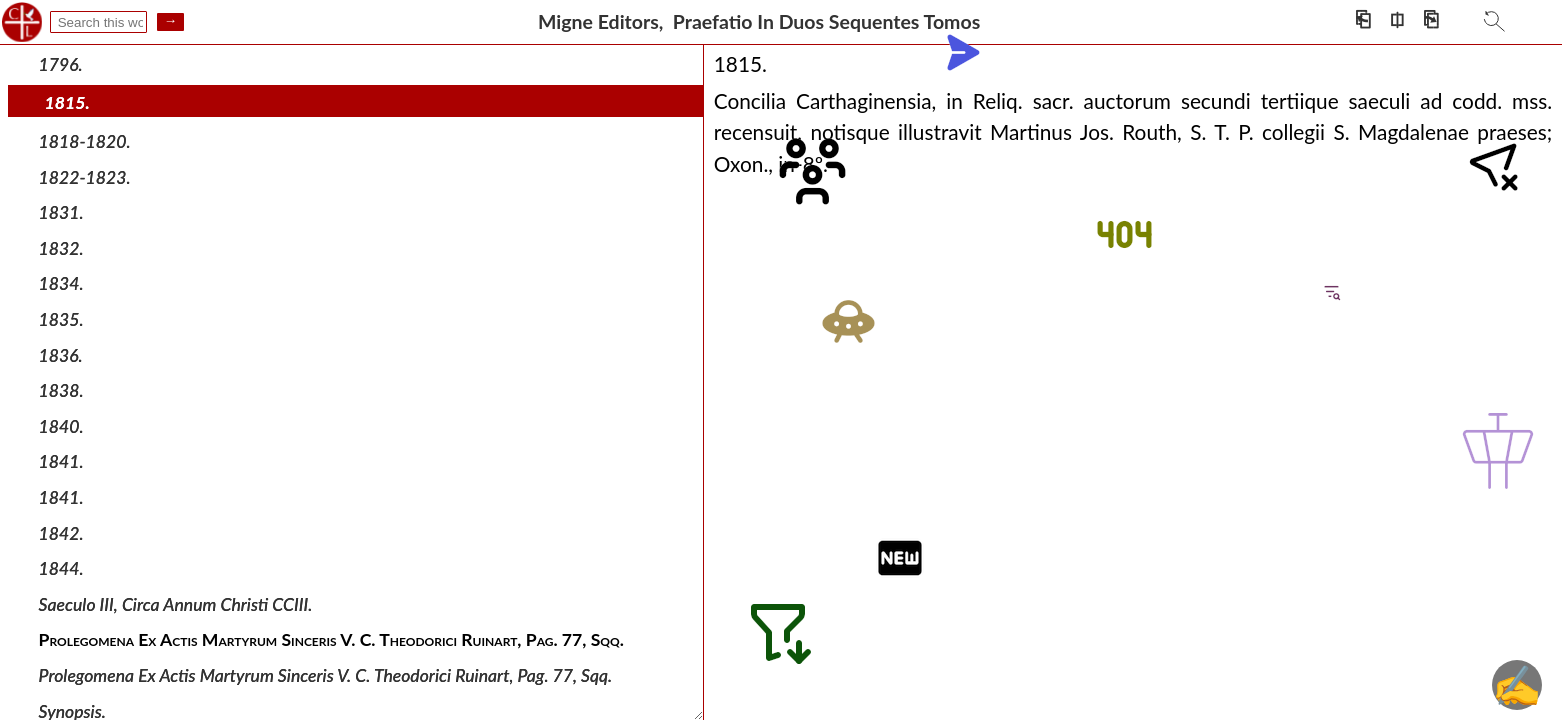  What do you see at coordinates (778, 631) in the screenshot?
I see `sort filtered results in descending order` at bounding box center [778, 631].